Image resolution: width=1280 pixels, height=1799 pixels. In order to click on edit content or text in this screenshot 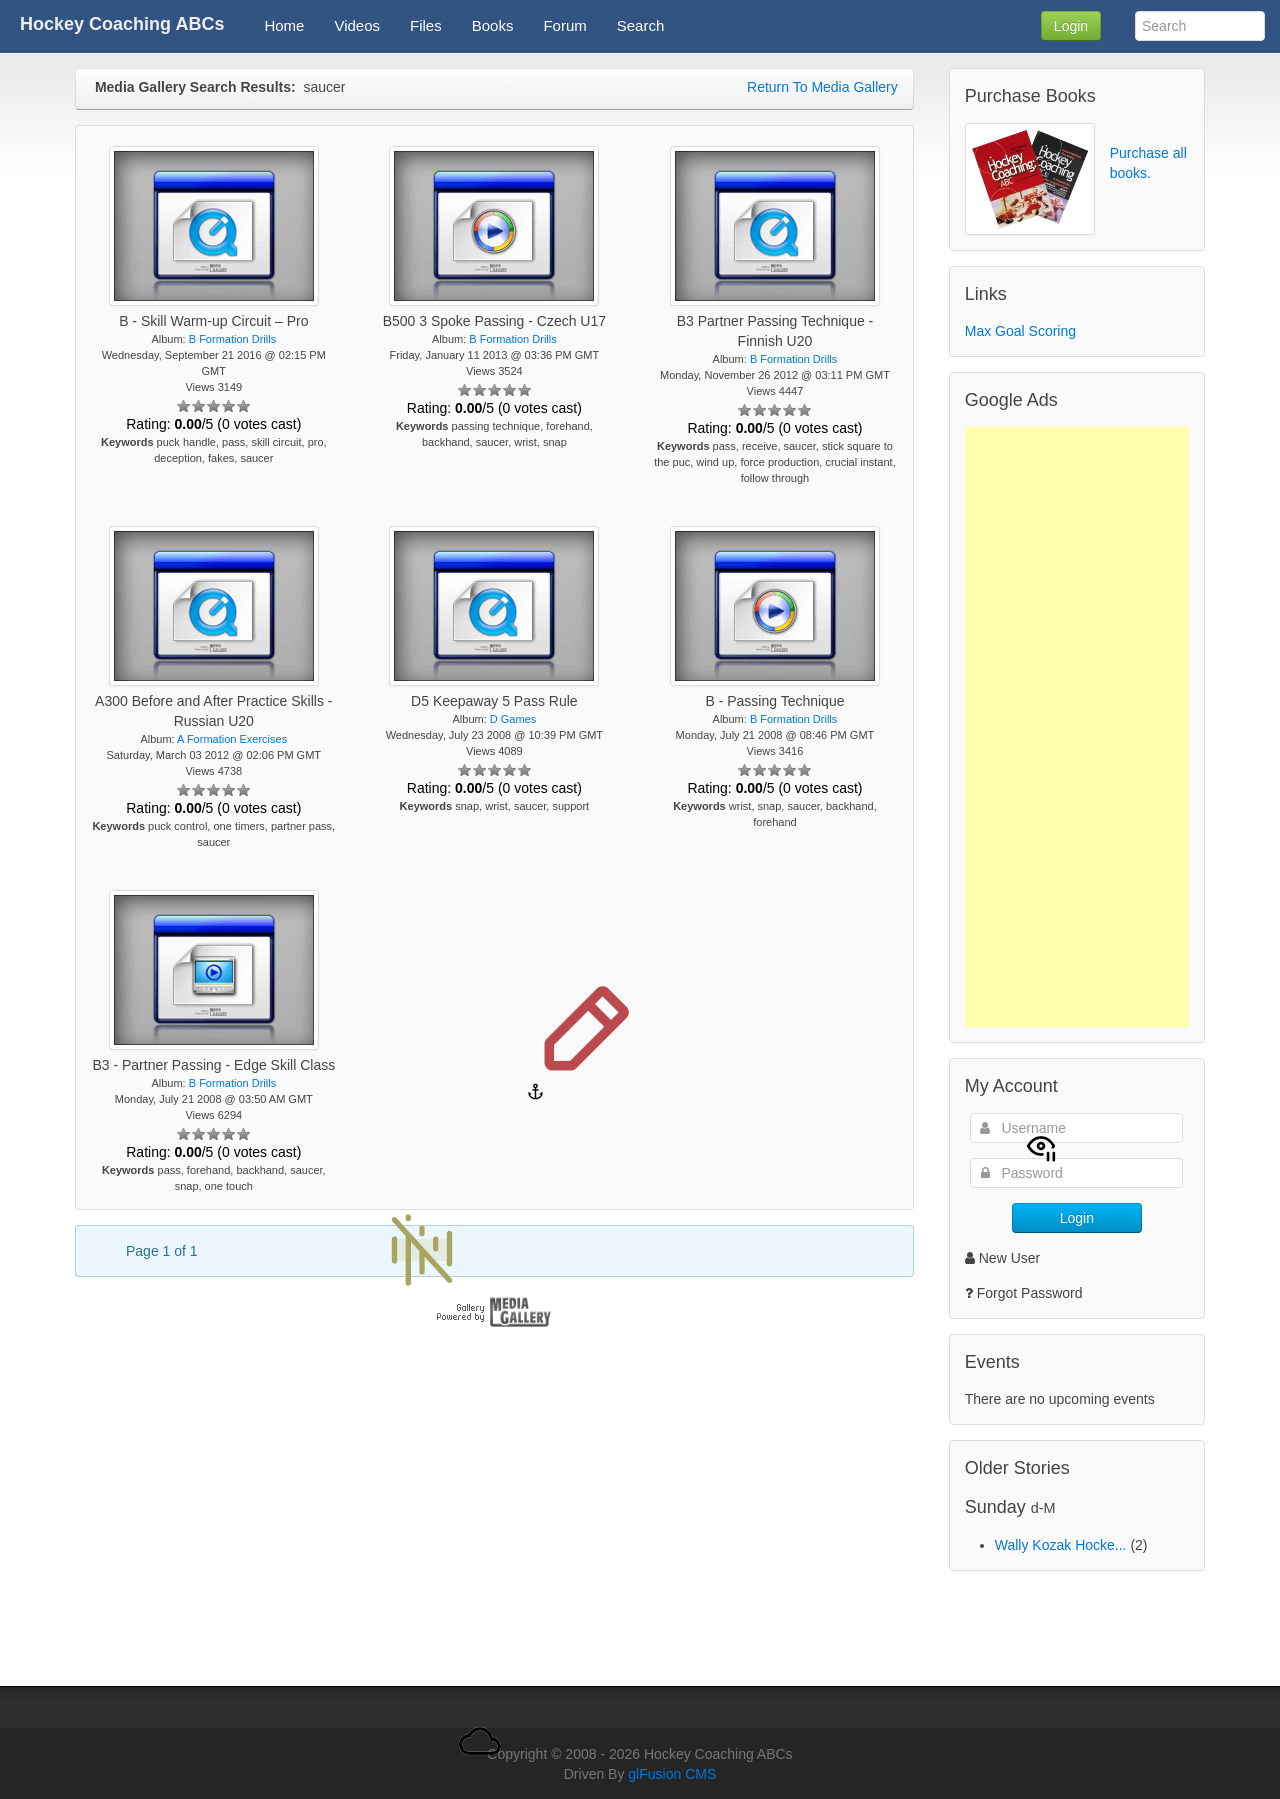, I will do `click(585, 1030)`.